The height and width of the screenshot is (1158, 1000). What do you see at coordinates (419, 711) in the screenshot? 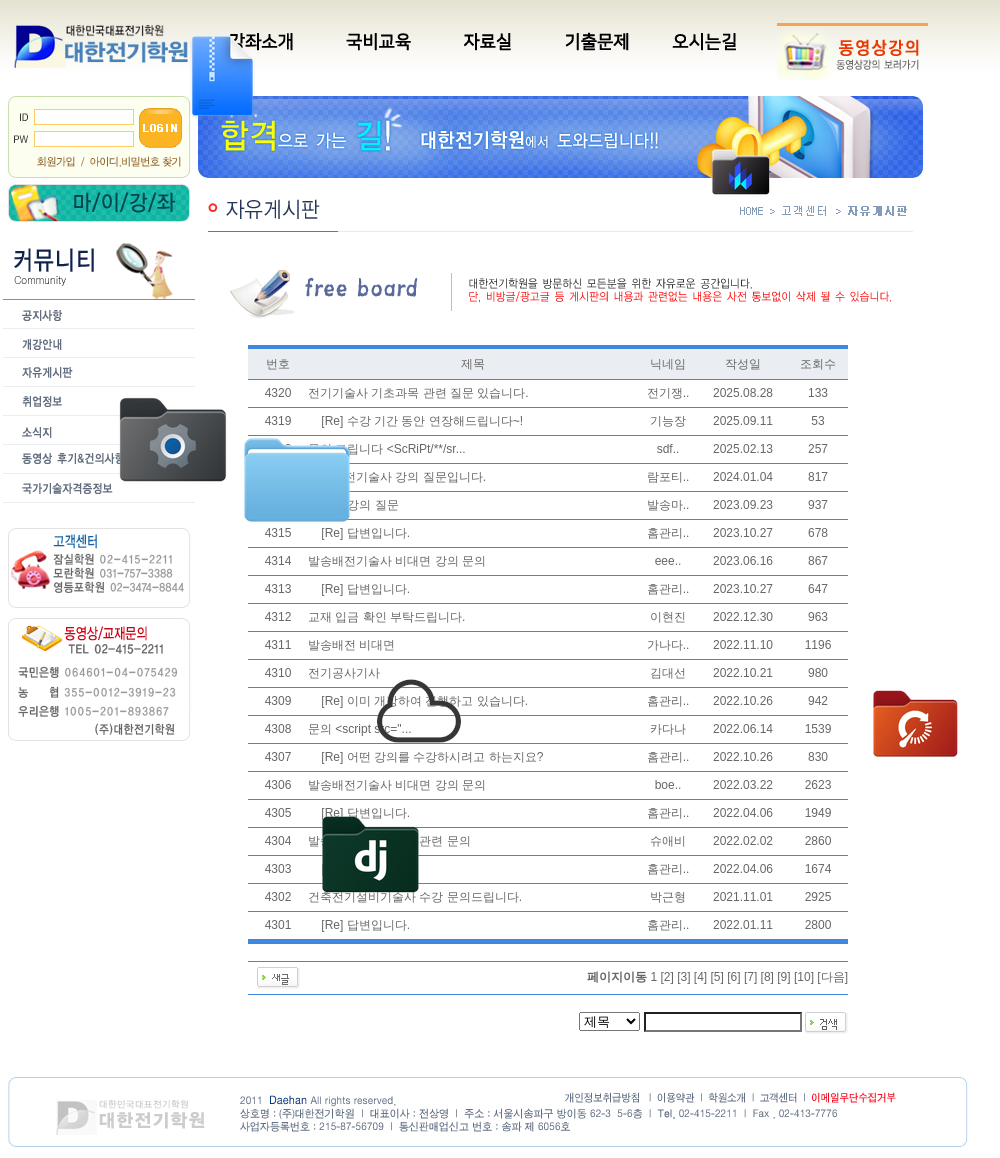
I see `view weather information` at bounding box center [419, 711].